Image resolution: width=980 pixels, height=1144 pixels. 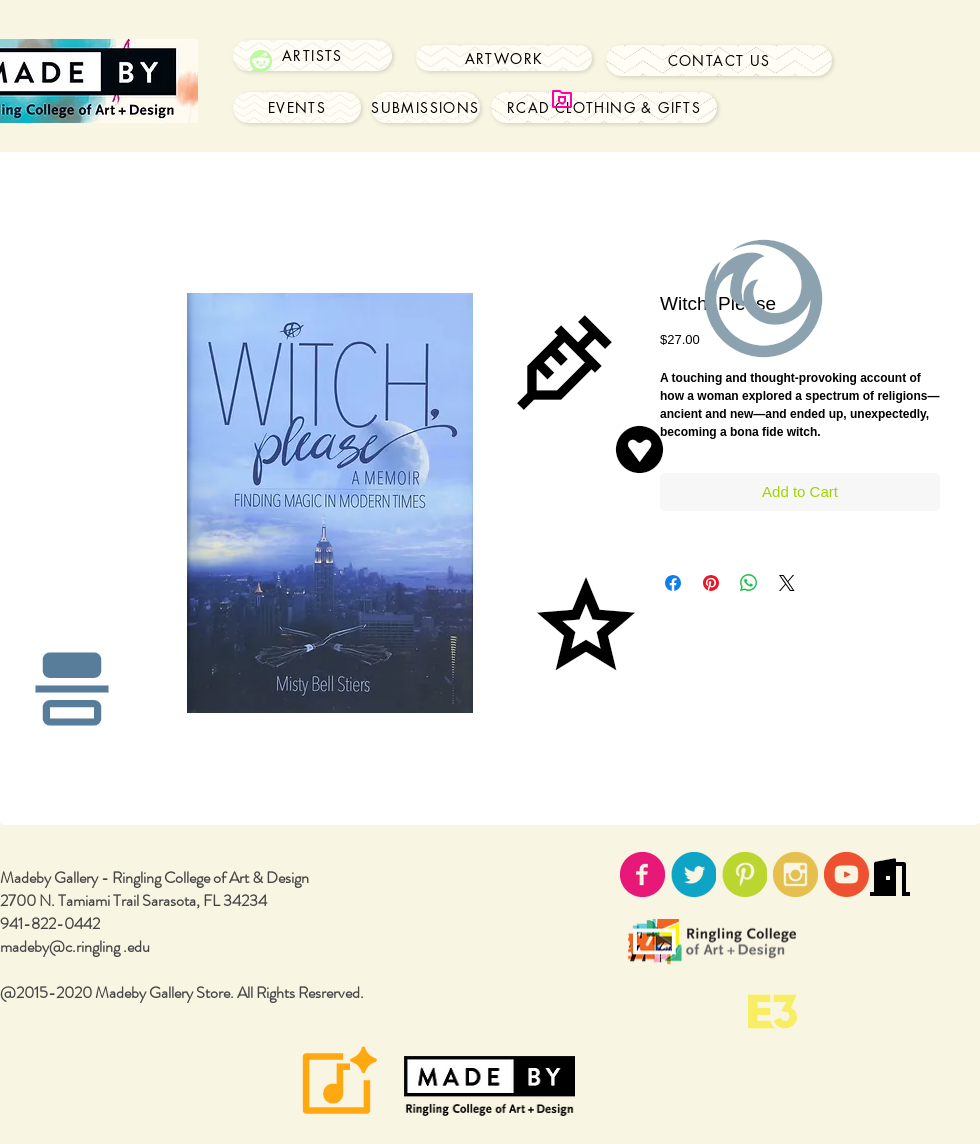 What do you see at coordinates (336, 1083) in the screenshot?
I see `ai-powered music or audio generation` at bounding box center [336, 1083].